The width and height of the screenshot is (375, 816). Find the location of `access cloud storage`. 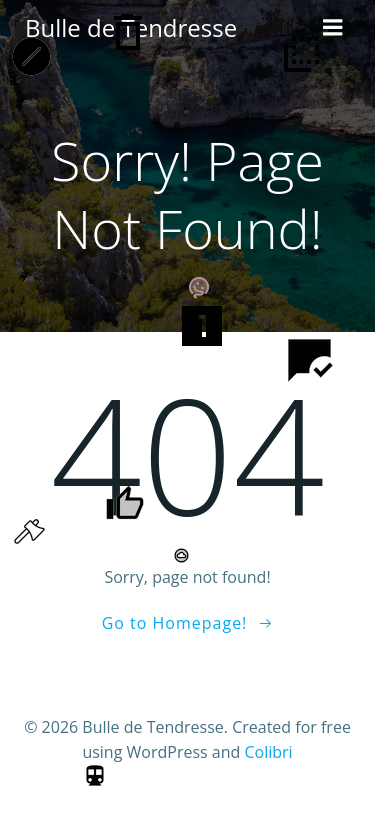

access cloud storage is located at coordinates (181, 555).